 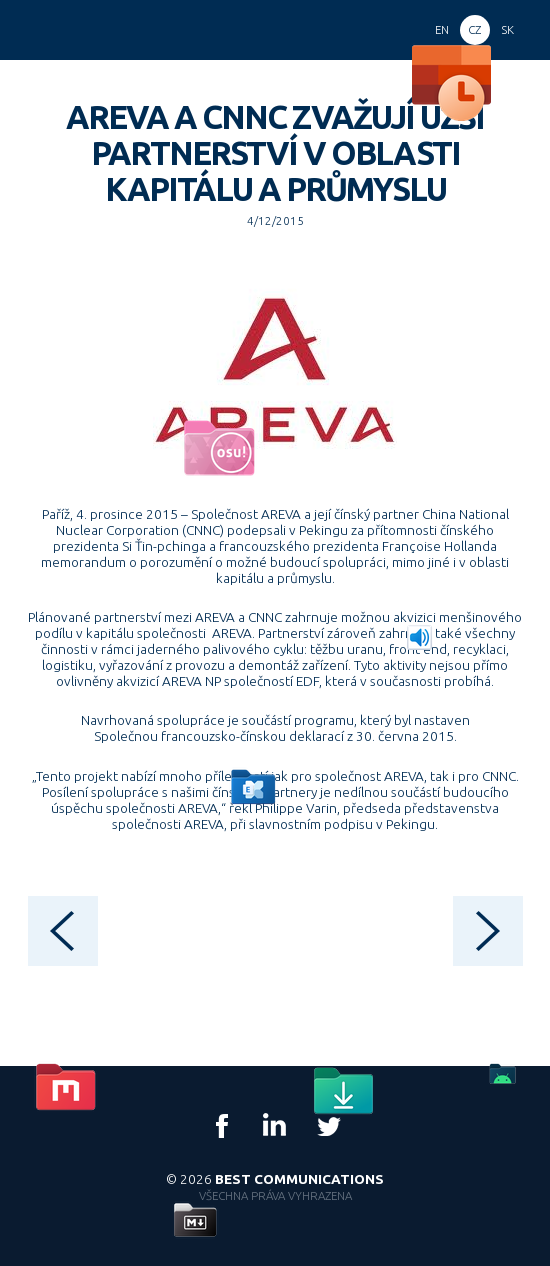 What do you see at coordinates (439, 618) in the screenshot?
I see `indicates sound or audio is enabled` at bounding box center [439, 618].